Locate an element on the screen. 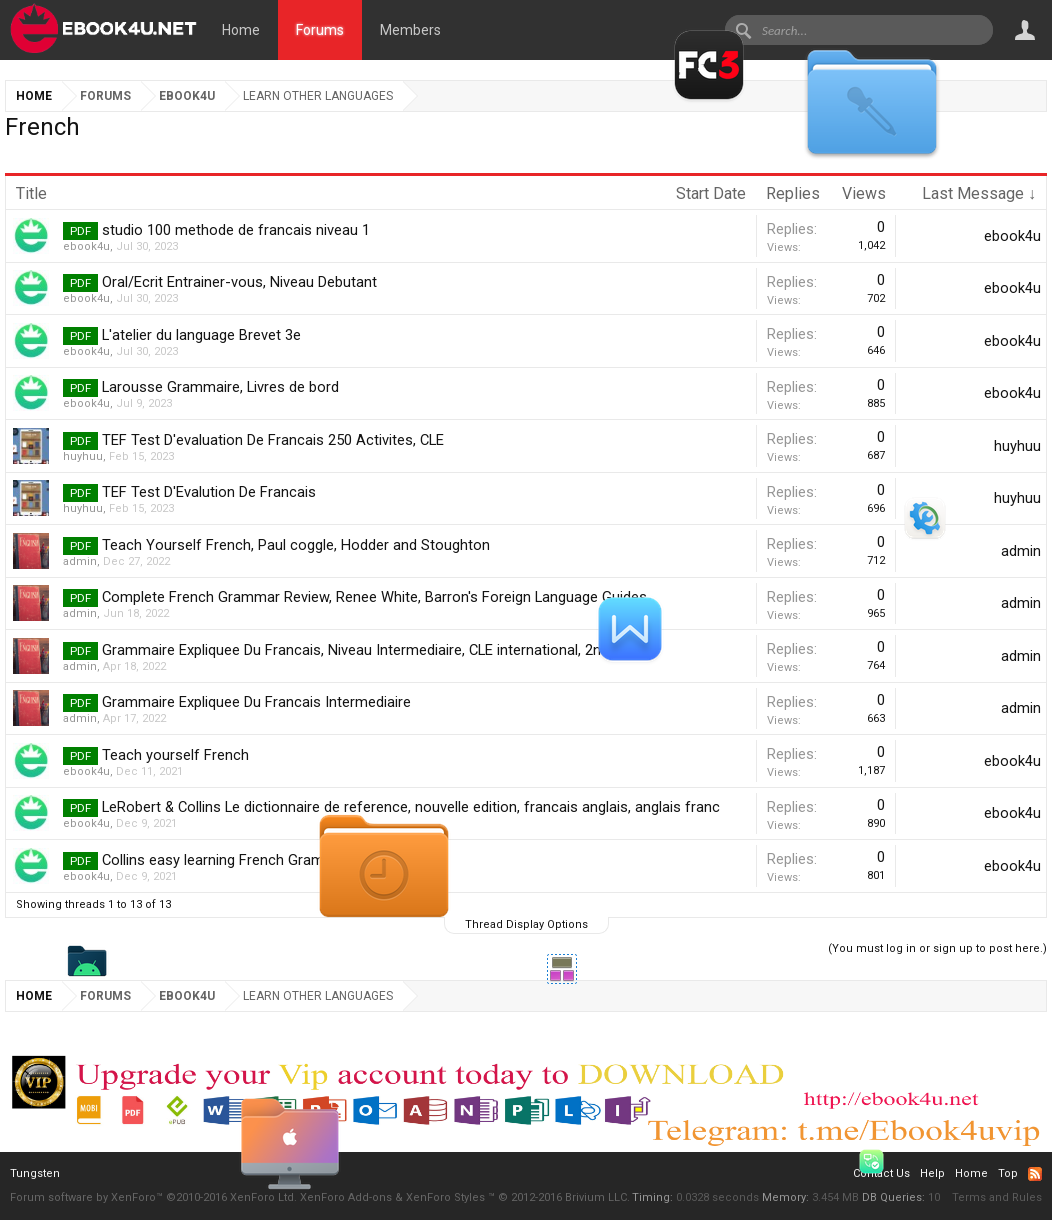 The width and height of the screenshot is (1052, 1220). open Steam++ app for managing Steam client is located at coordinates (925, 518).